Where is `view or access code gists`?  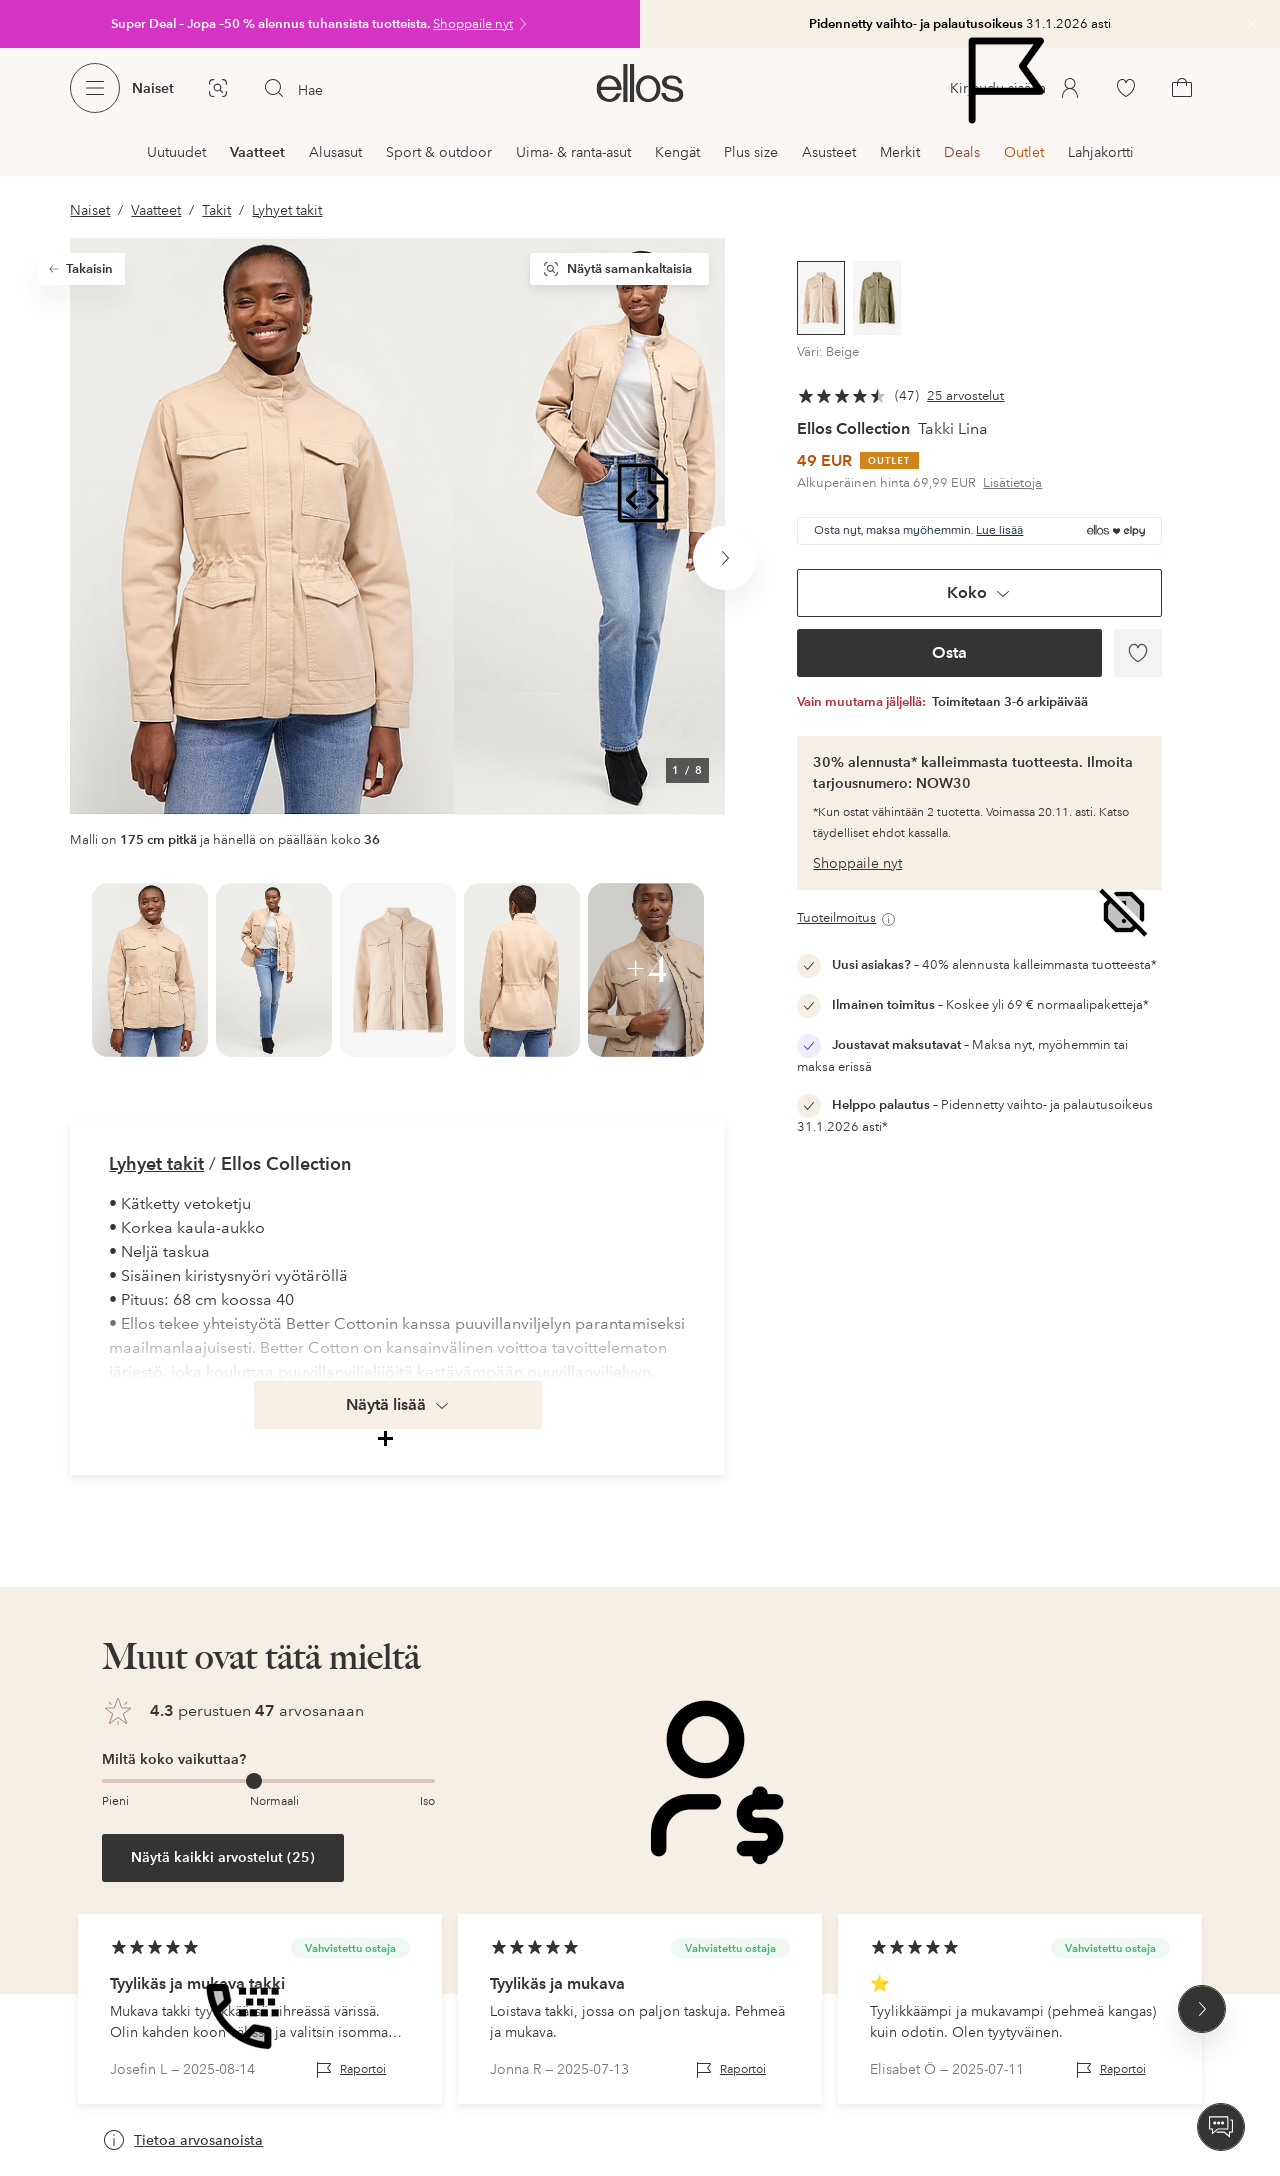
view or access code gists is located at coordinates (643, 493).